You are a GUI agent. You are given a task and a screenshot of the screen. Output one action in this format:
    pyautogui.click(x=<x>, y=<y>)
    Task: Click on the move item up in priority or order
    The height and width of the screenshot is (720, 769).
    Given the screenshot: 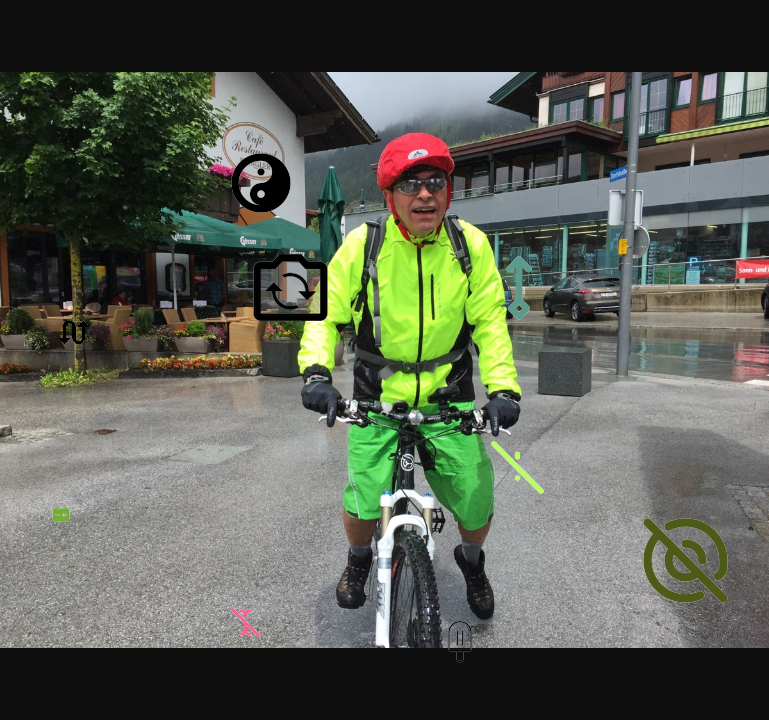 What is the action you would take?
    pyautogui.click(x=519, y=288)
    